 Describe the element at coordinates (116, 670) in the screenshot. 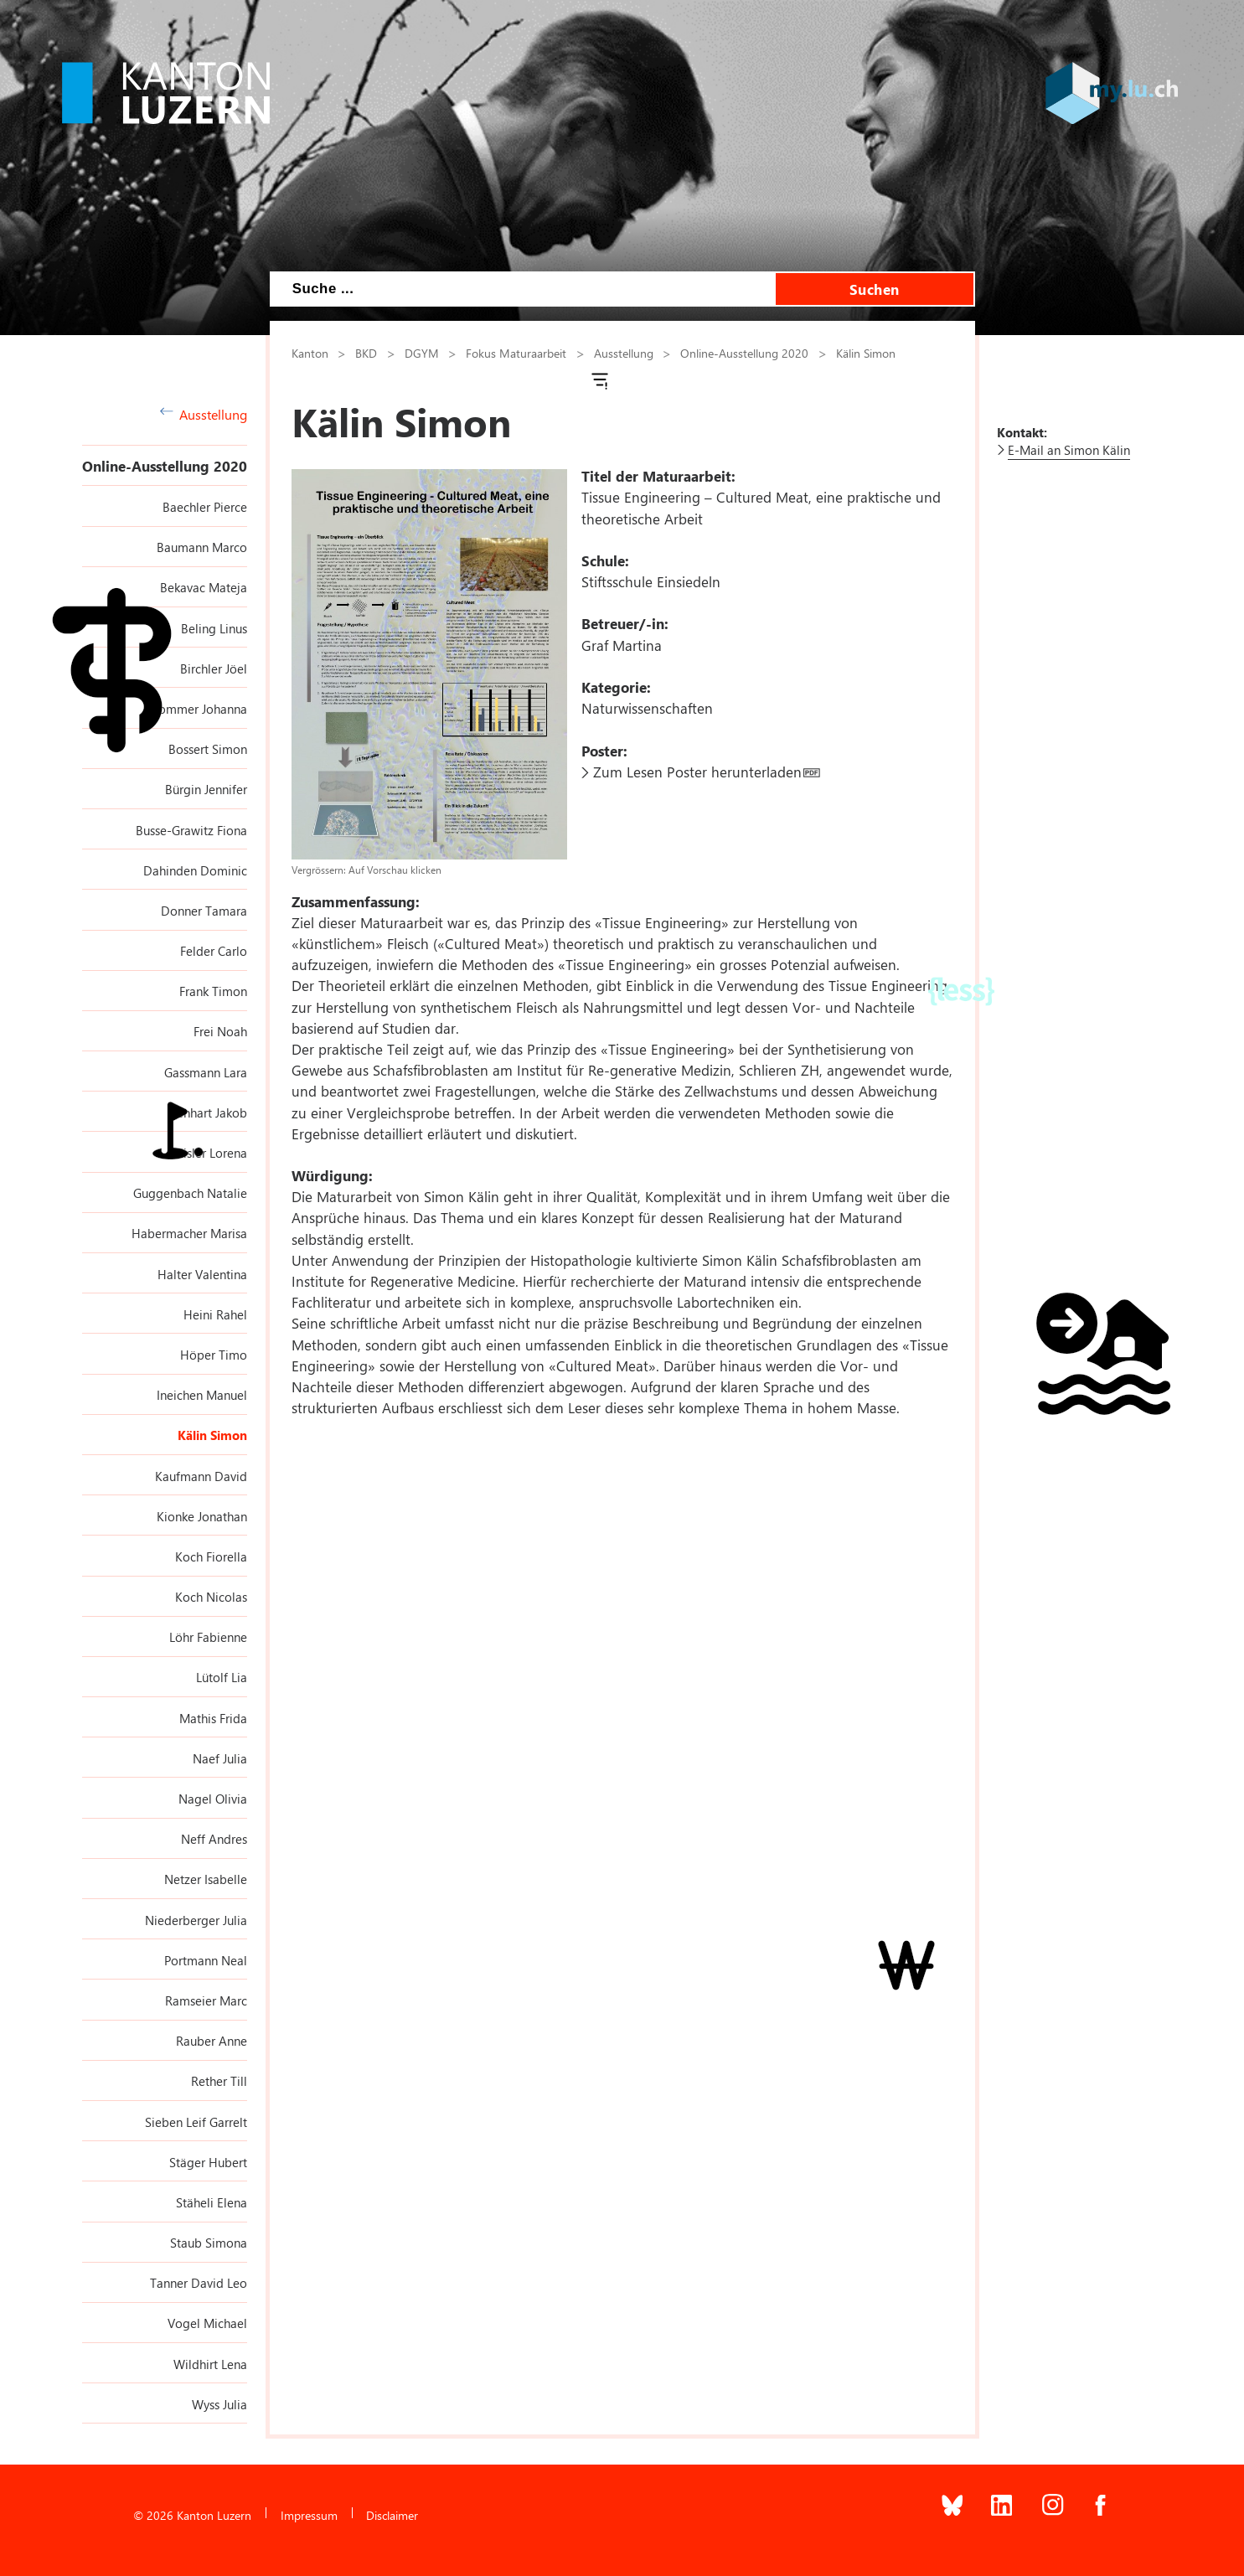

I see `access medical or healthcare services` at that location.